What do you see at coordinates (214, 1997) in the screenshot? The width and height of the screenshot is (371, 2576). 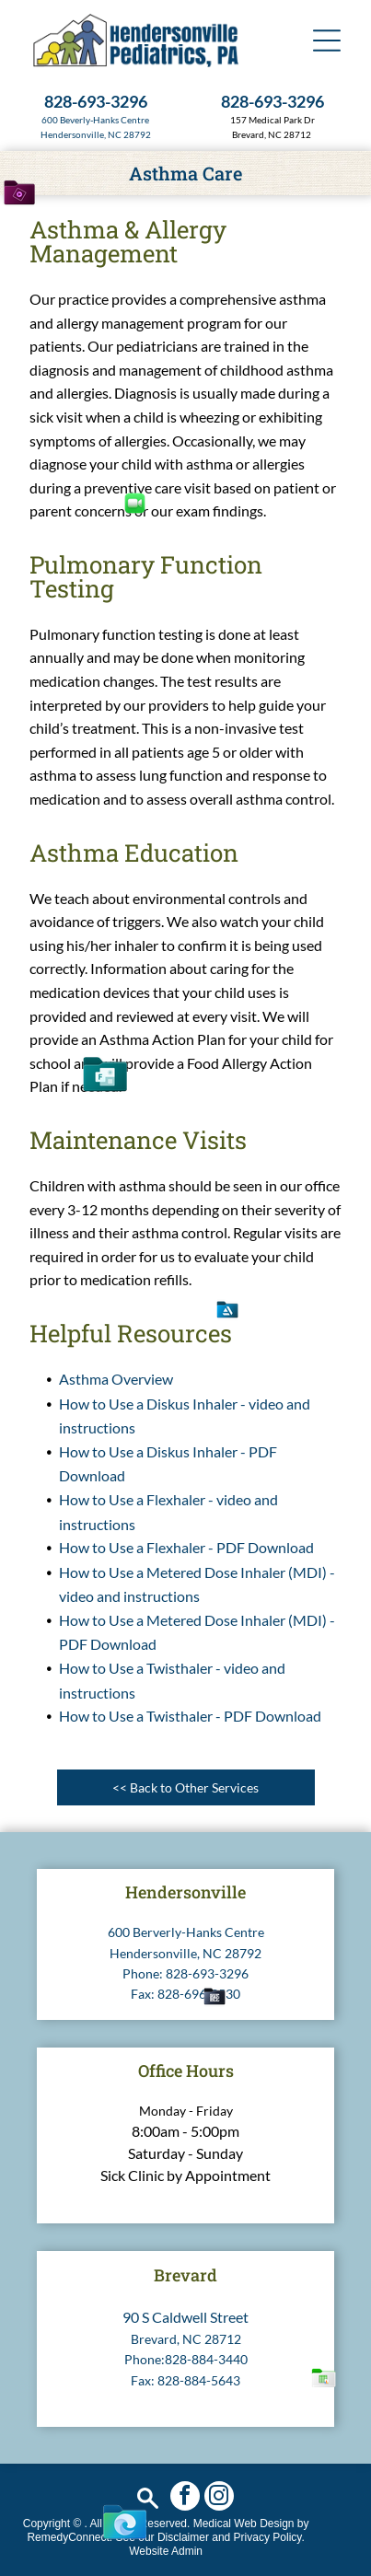 I see `open folder containing Supercell games` at bounding box center [214, 1997].